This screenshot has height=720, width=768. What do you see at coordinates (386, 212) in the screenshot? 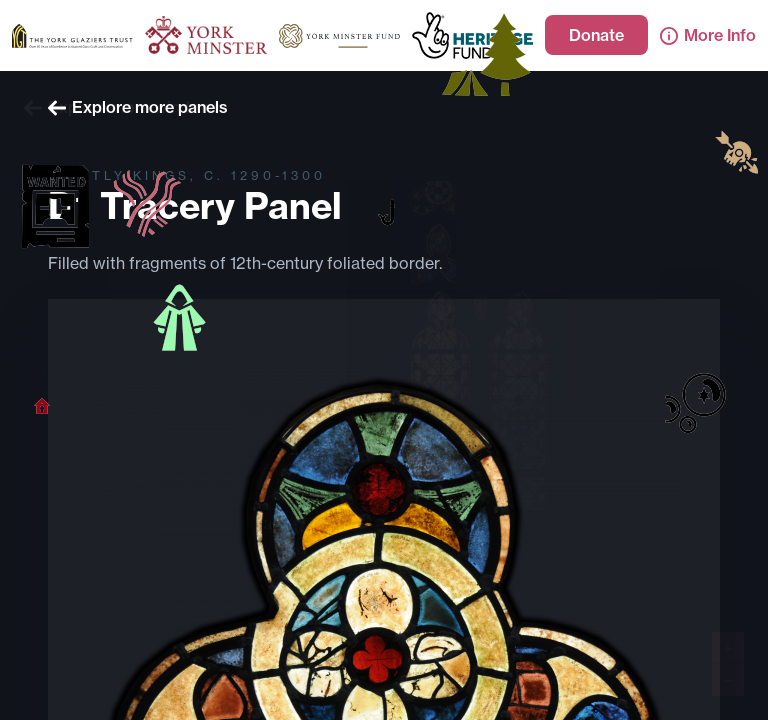
I see `access snorkeling or diving activities` at bounding box center [386, 212].